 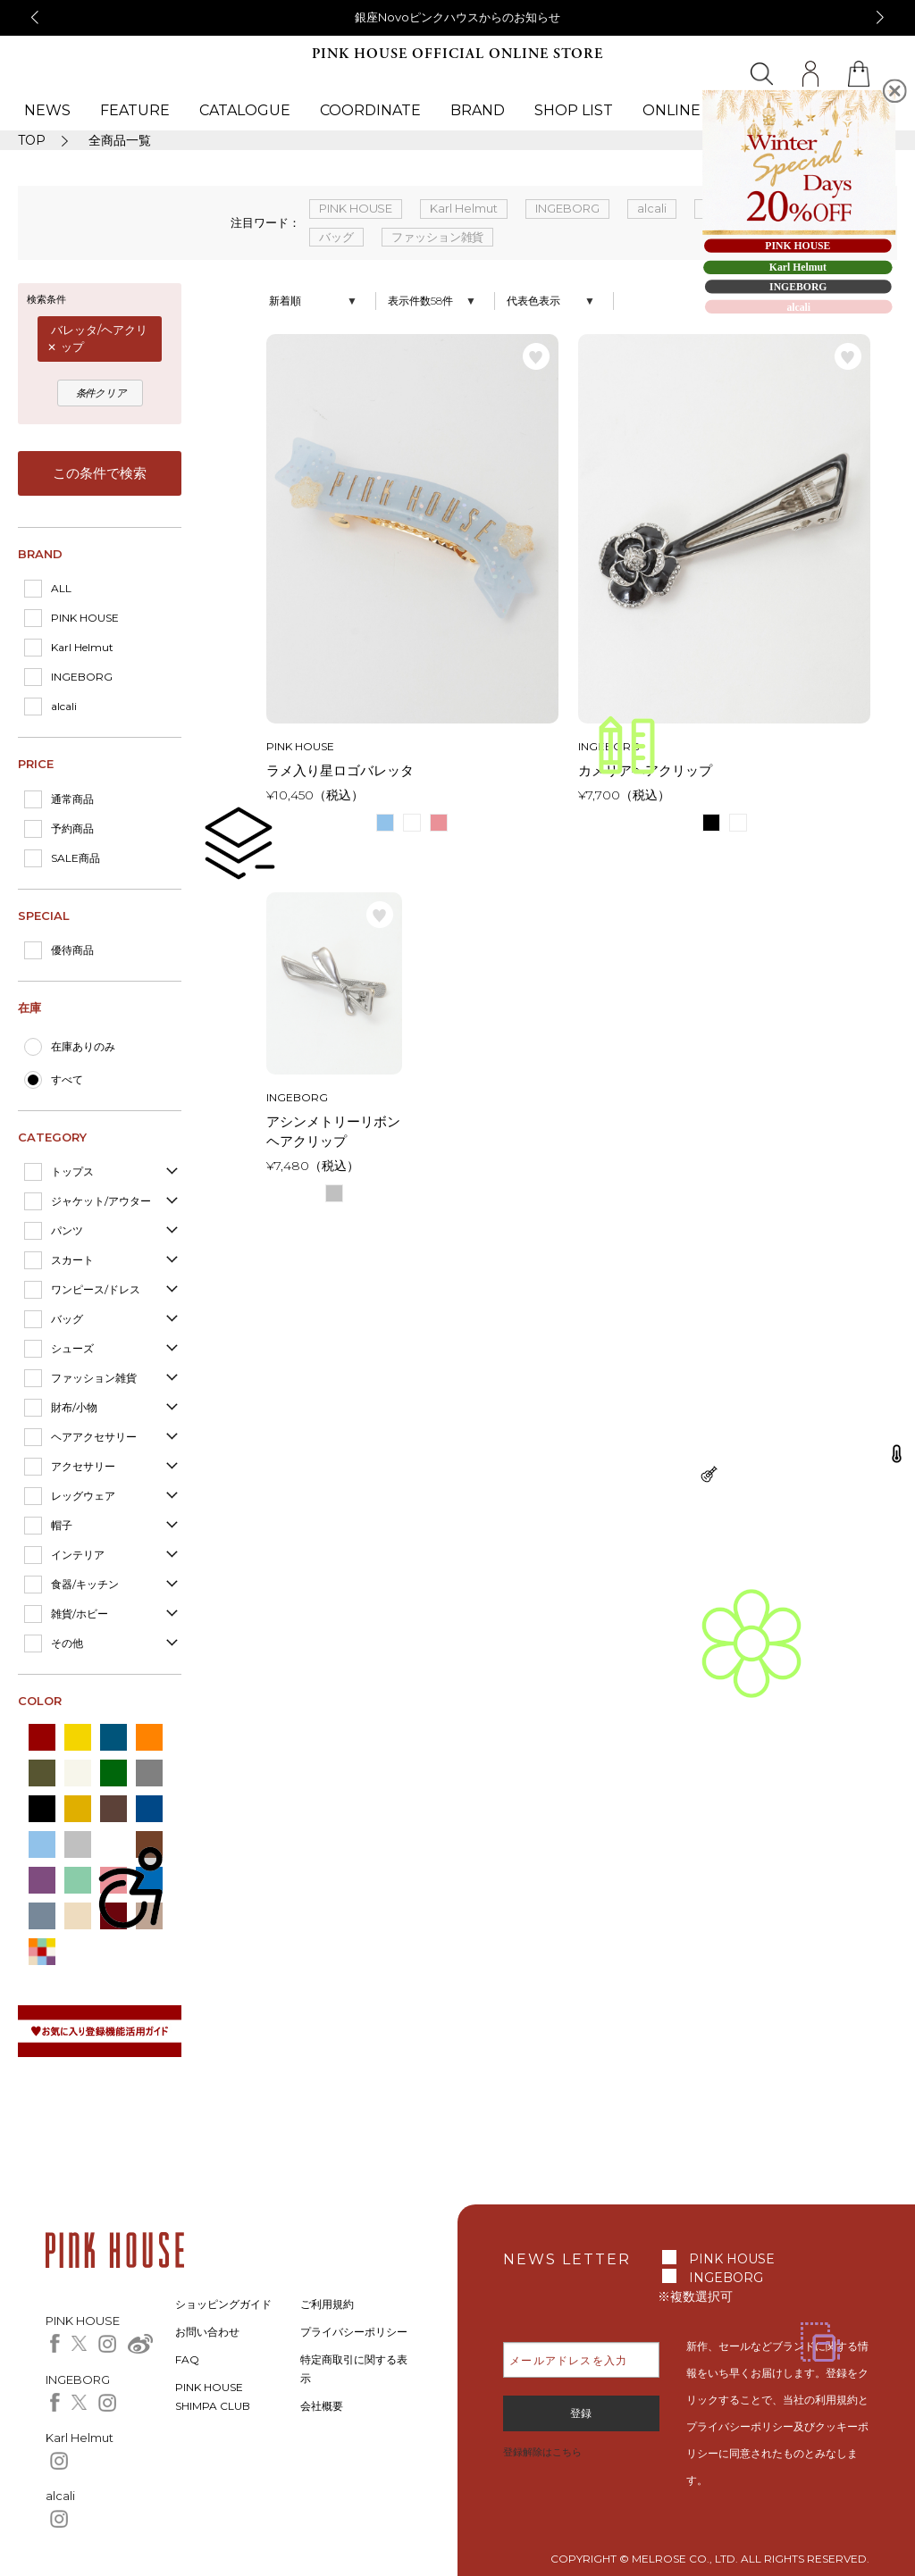 What do you see at coordinates (896, 1453) in the screenshot?
I see `view current temperature reading` at bounding box center [896, 1453].